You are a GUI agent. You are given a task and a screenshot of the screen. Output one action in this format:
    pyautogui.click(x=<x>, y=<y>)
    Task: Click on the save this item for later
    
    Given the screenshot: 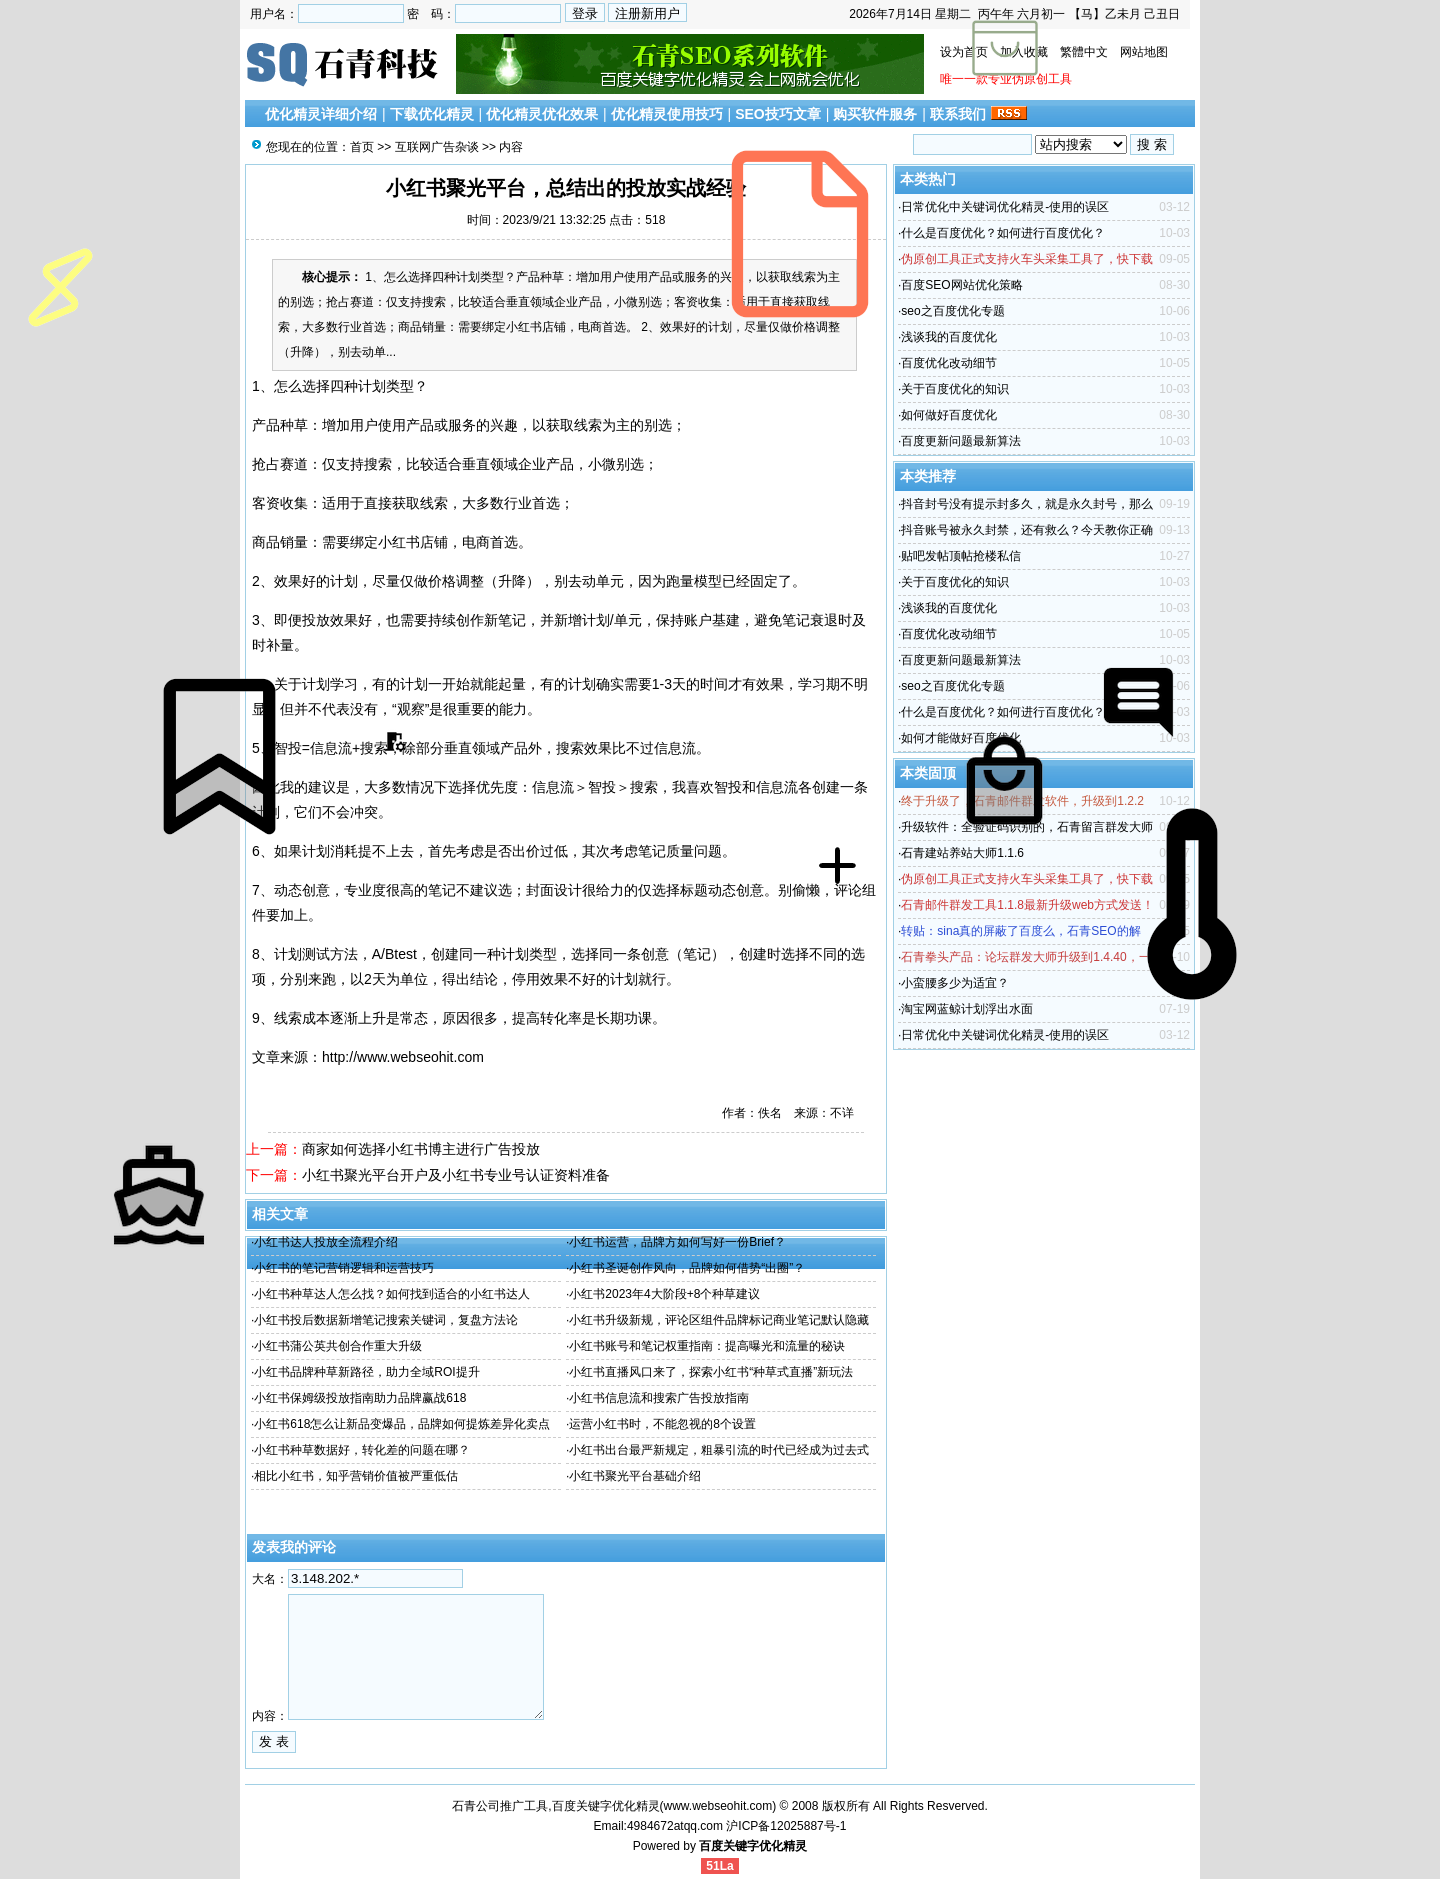 What is the action you would take?
    pyautogui.click(x=219, y=753)
    